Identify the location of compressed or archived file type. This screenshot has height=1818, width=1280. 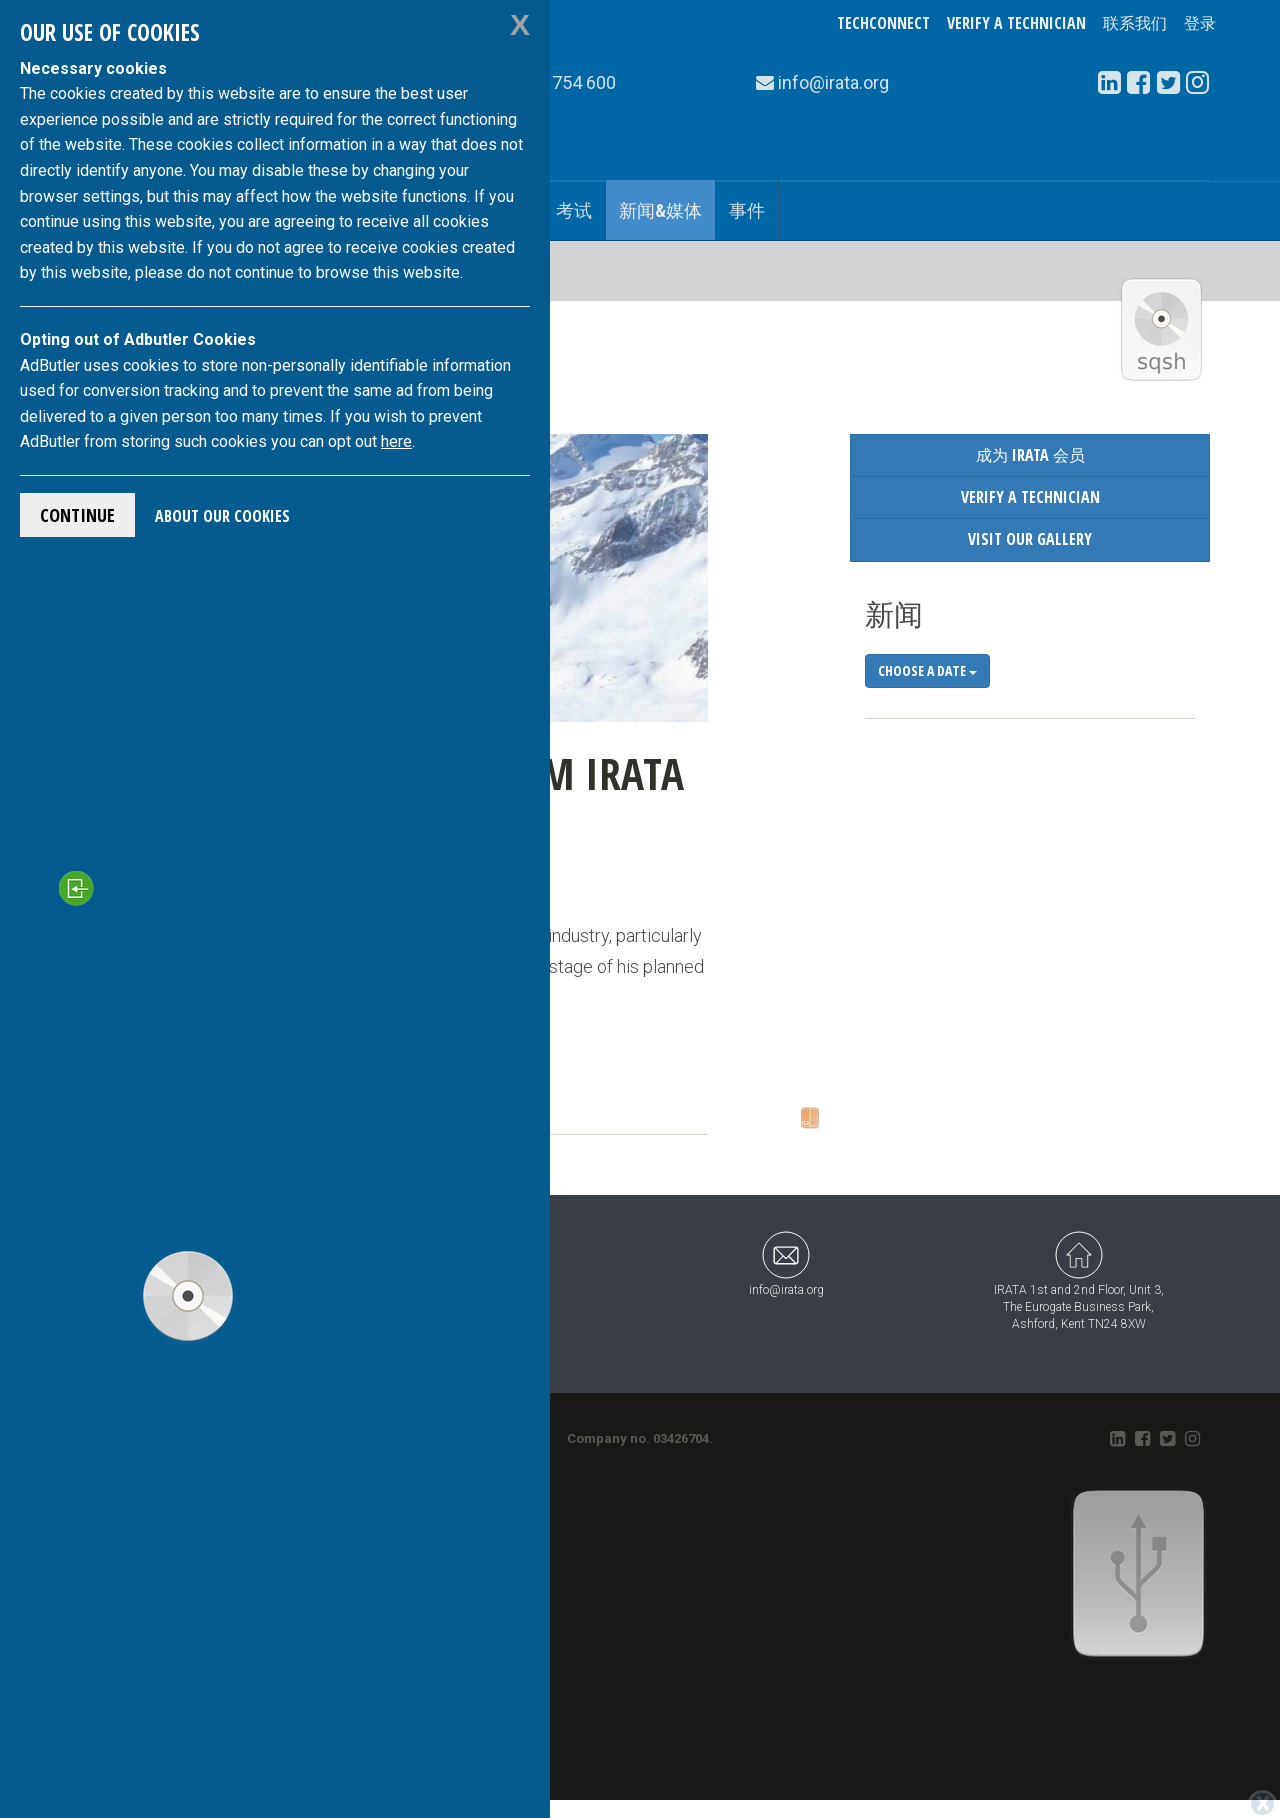
(810, 1118).